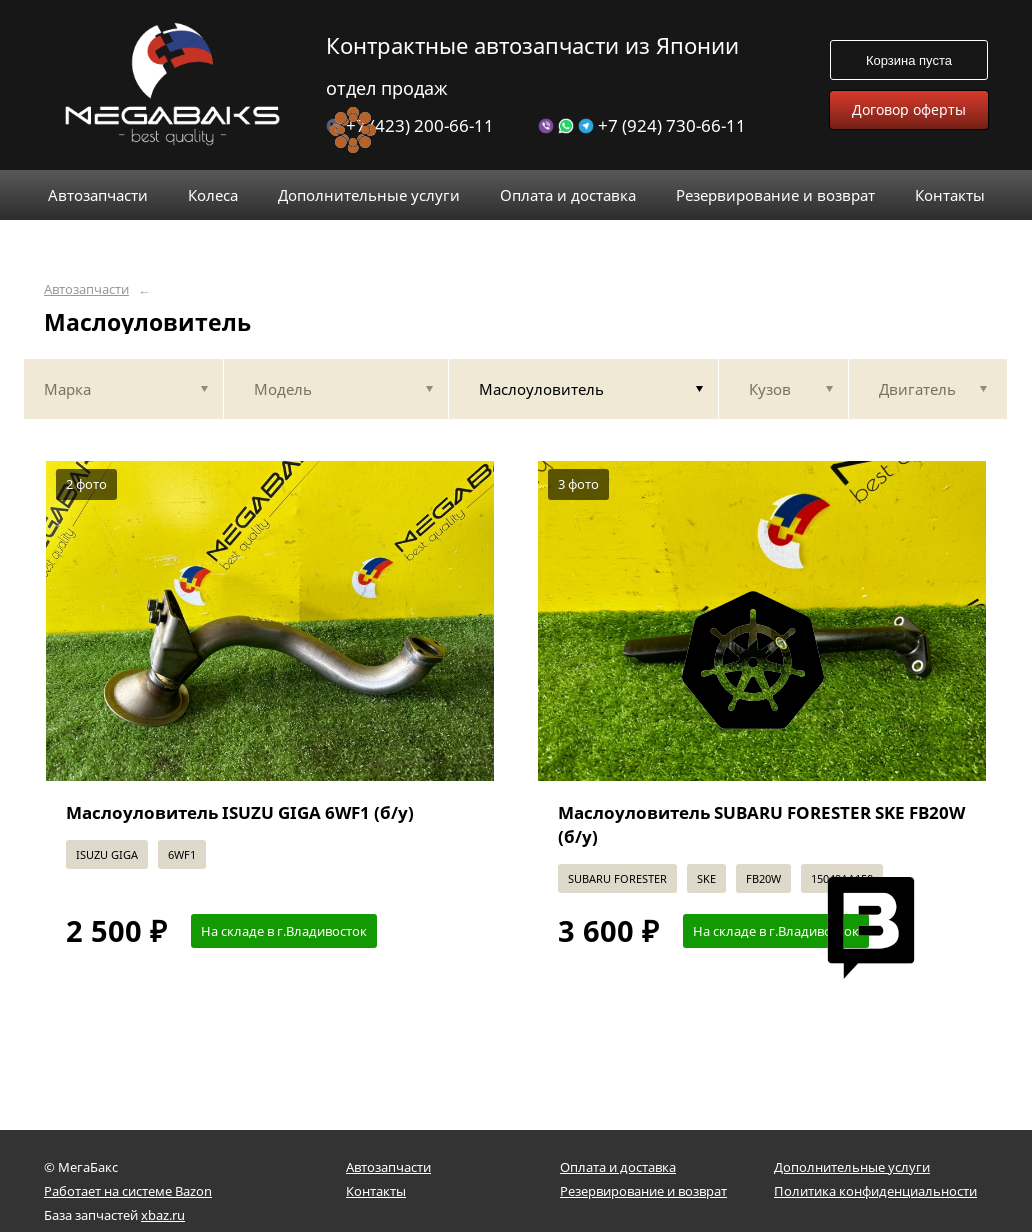 This screenshot has width=1032, height=1232. What do you see at coordinates (353, 130) in the screenshot?
I see `open source framework (OSF) logo` at bounding box center [353, 130].